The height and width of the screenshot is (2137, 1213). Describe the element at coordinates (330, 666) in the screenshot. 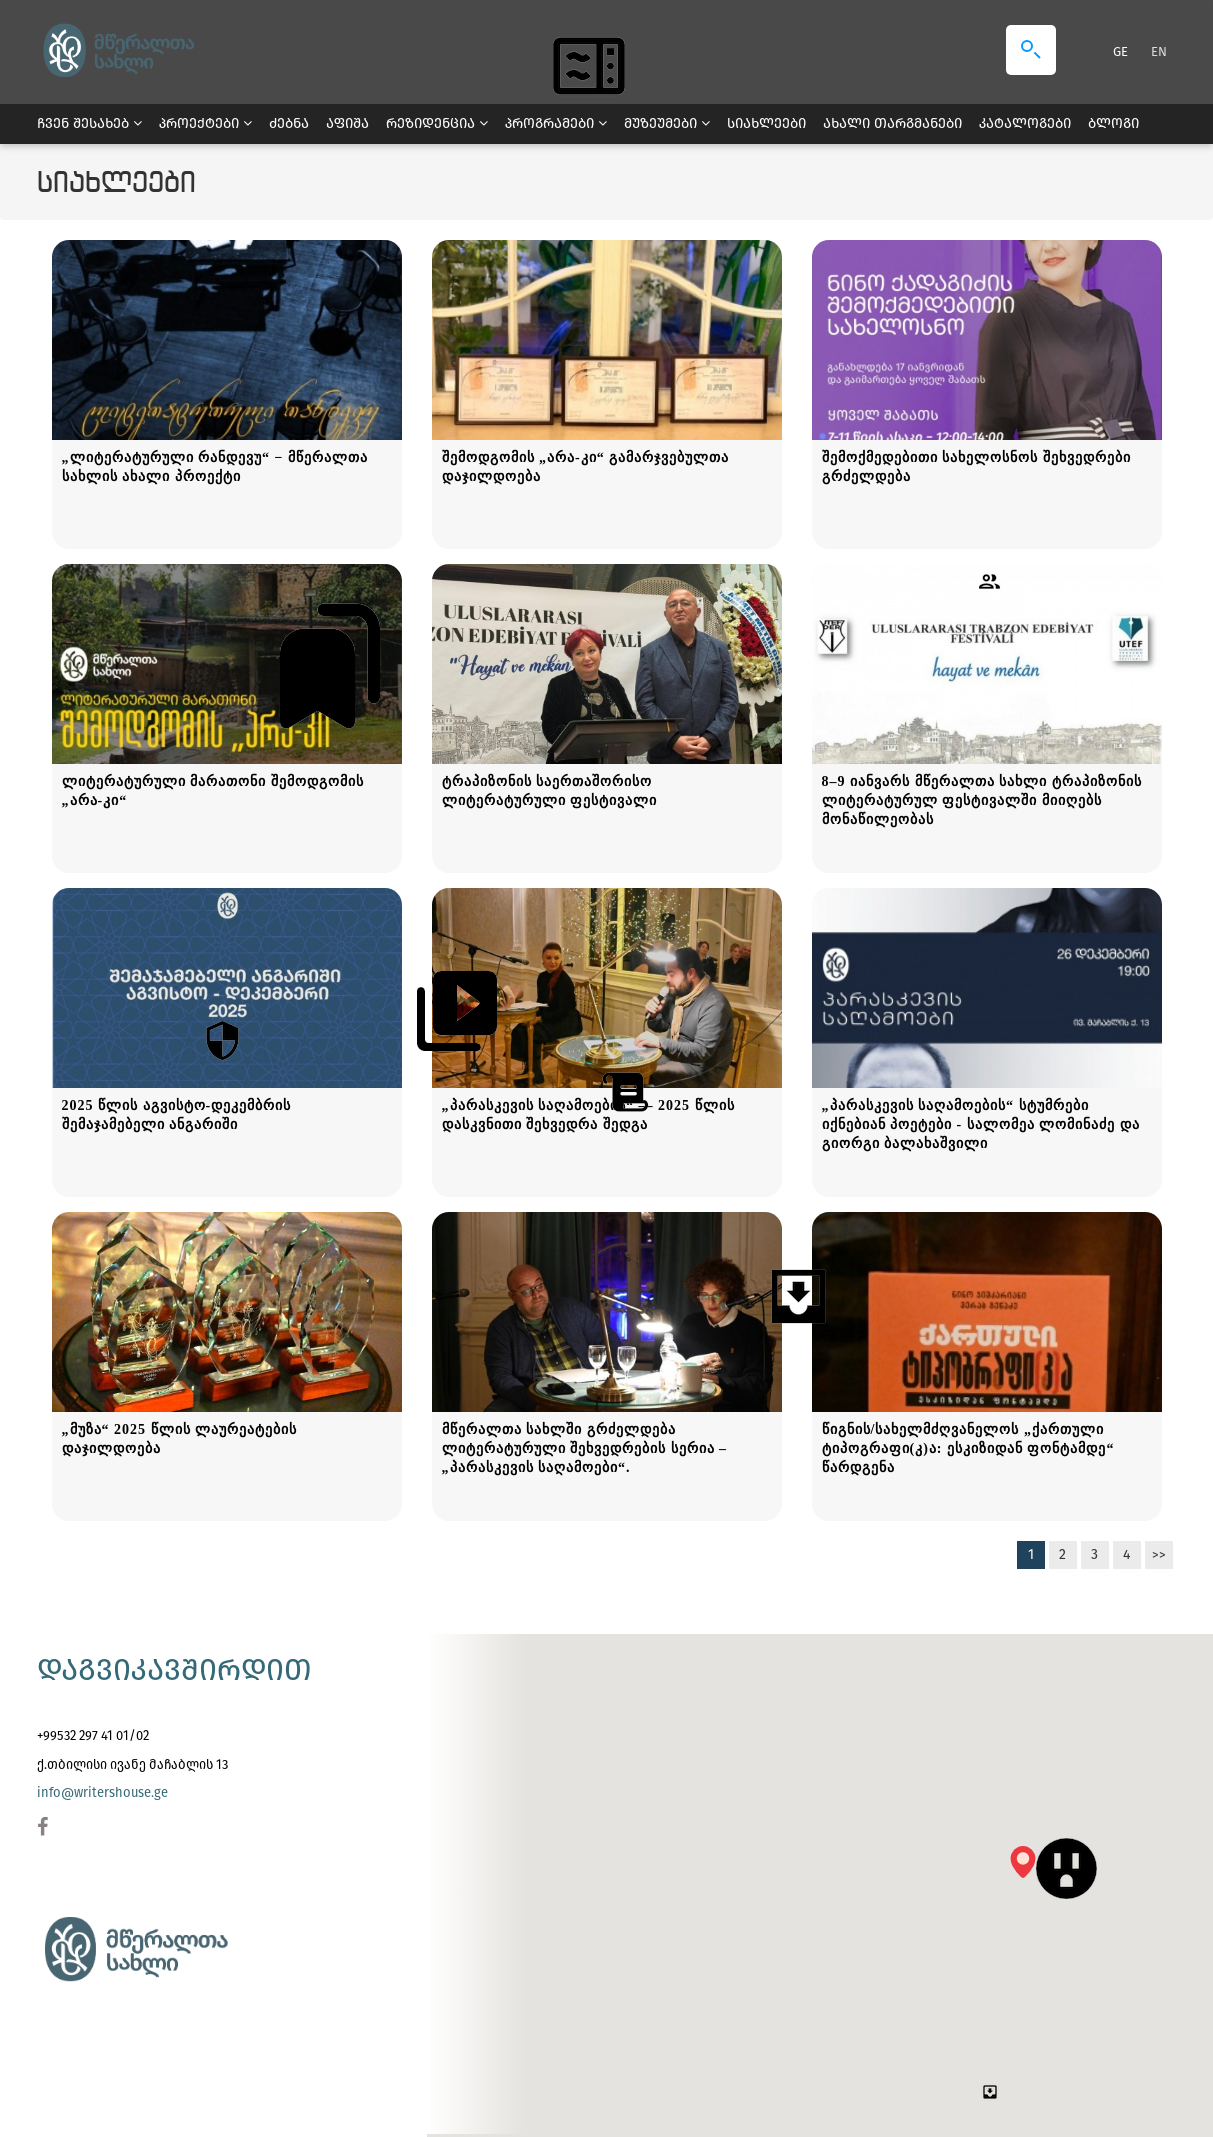

I see `view your saved bookmarks` at that location.